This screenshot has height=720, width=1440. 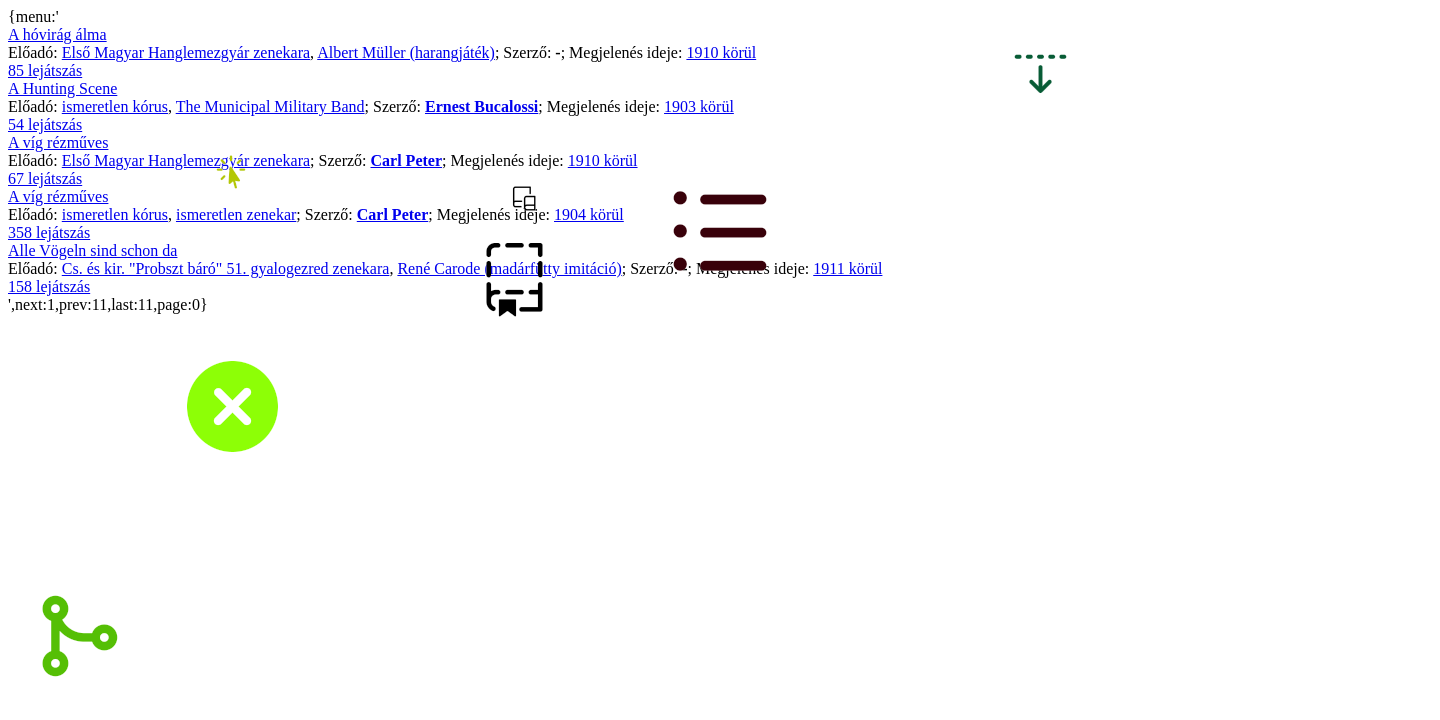 What do you see at coordinates (77, 636) in the screenshot?
I see `merge a branch into the main codebase` at bounding box center [77, 636].